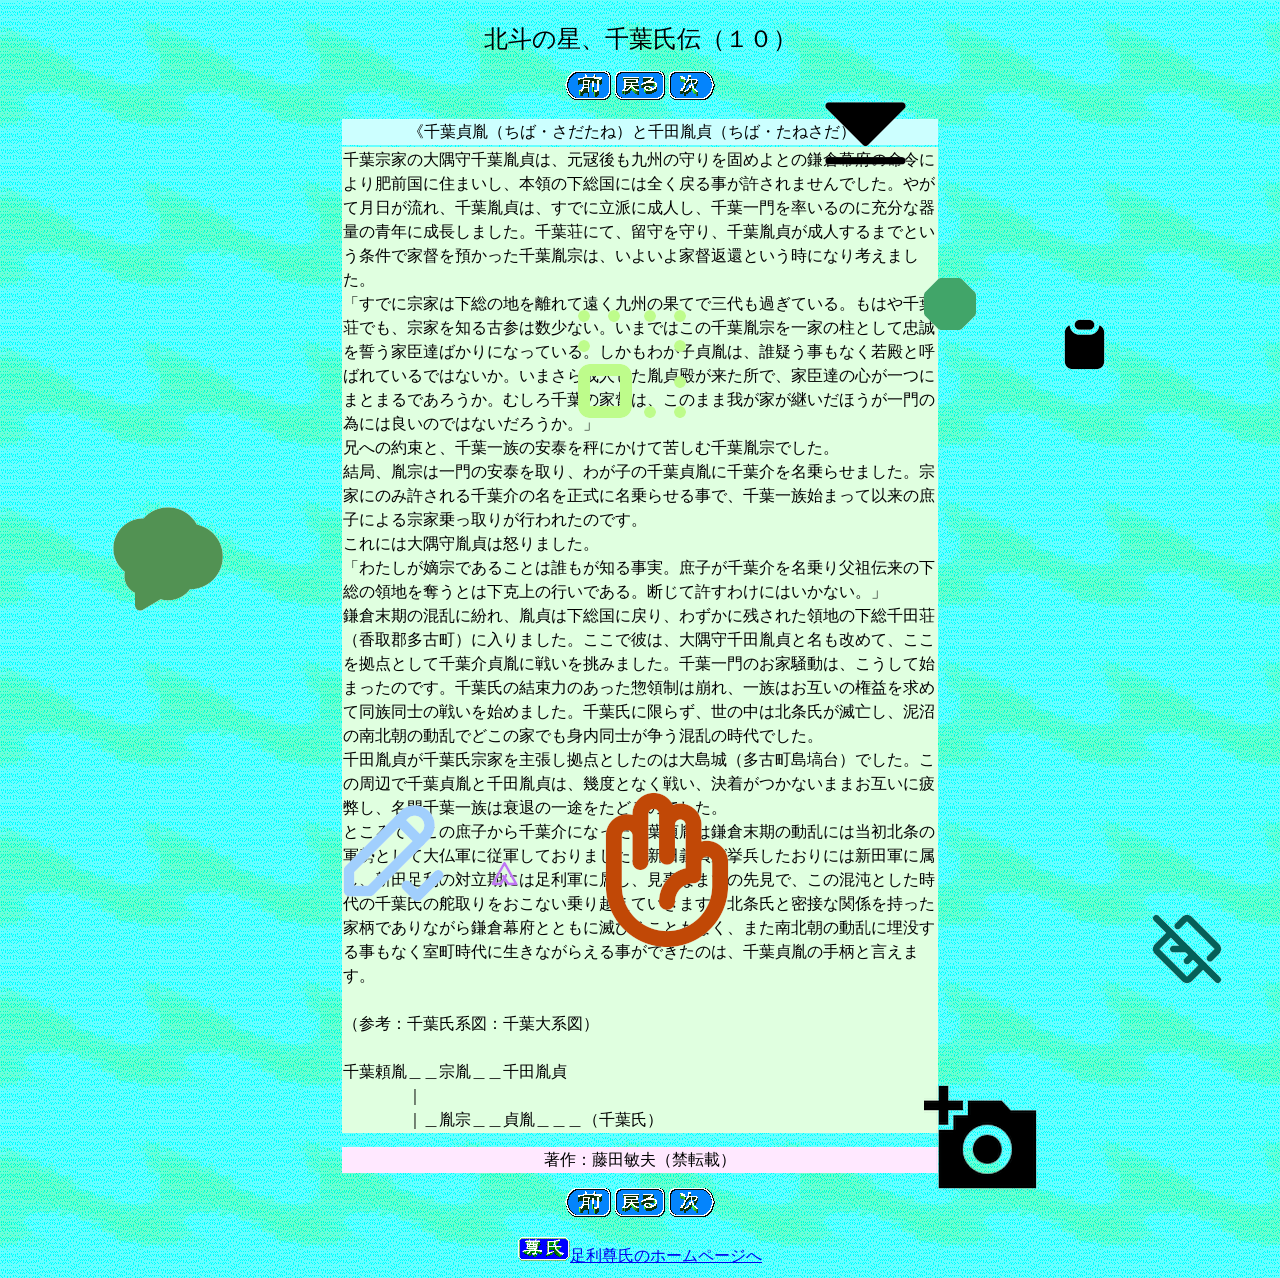 This screenshot has width=1280, height=1278. What do you see at coordinates (667, 870) in the screenshot?
I see `stop or pause an action` at bounding box center [667, 870].